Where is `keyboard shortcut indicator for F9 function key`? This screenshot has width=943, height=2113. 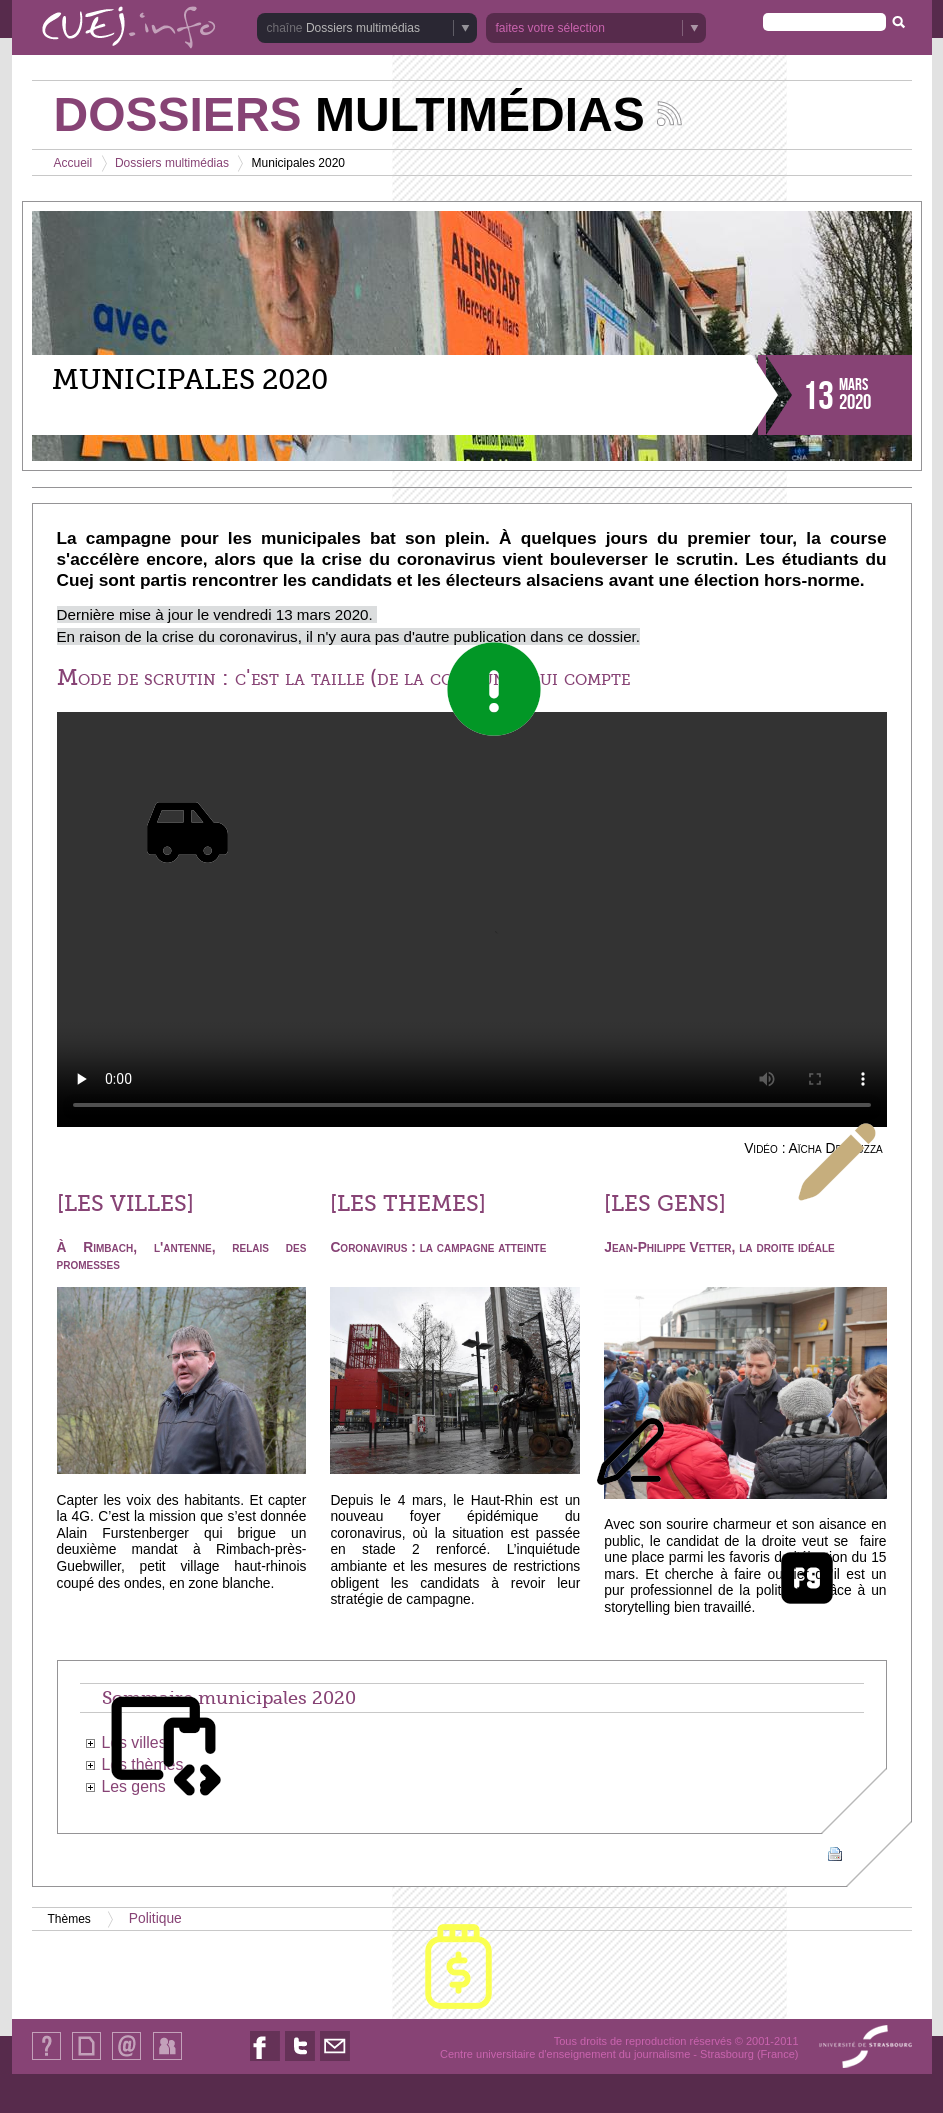
keyboard shortcut indicator for F9 function key is located at coordinates (807, 1578).